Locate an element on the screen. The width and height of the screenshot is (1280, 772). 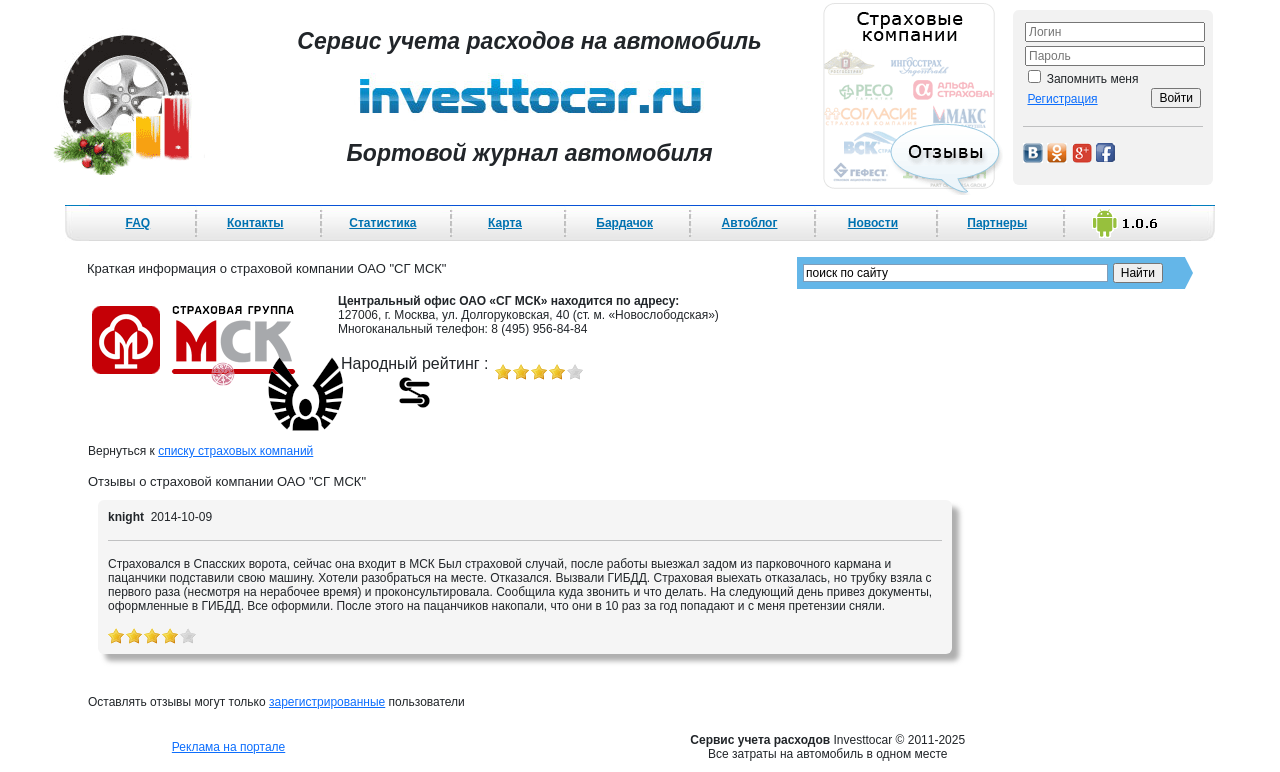
food or restaurant category in a game menu is located at coordinates (223, 374).